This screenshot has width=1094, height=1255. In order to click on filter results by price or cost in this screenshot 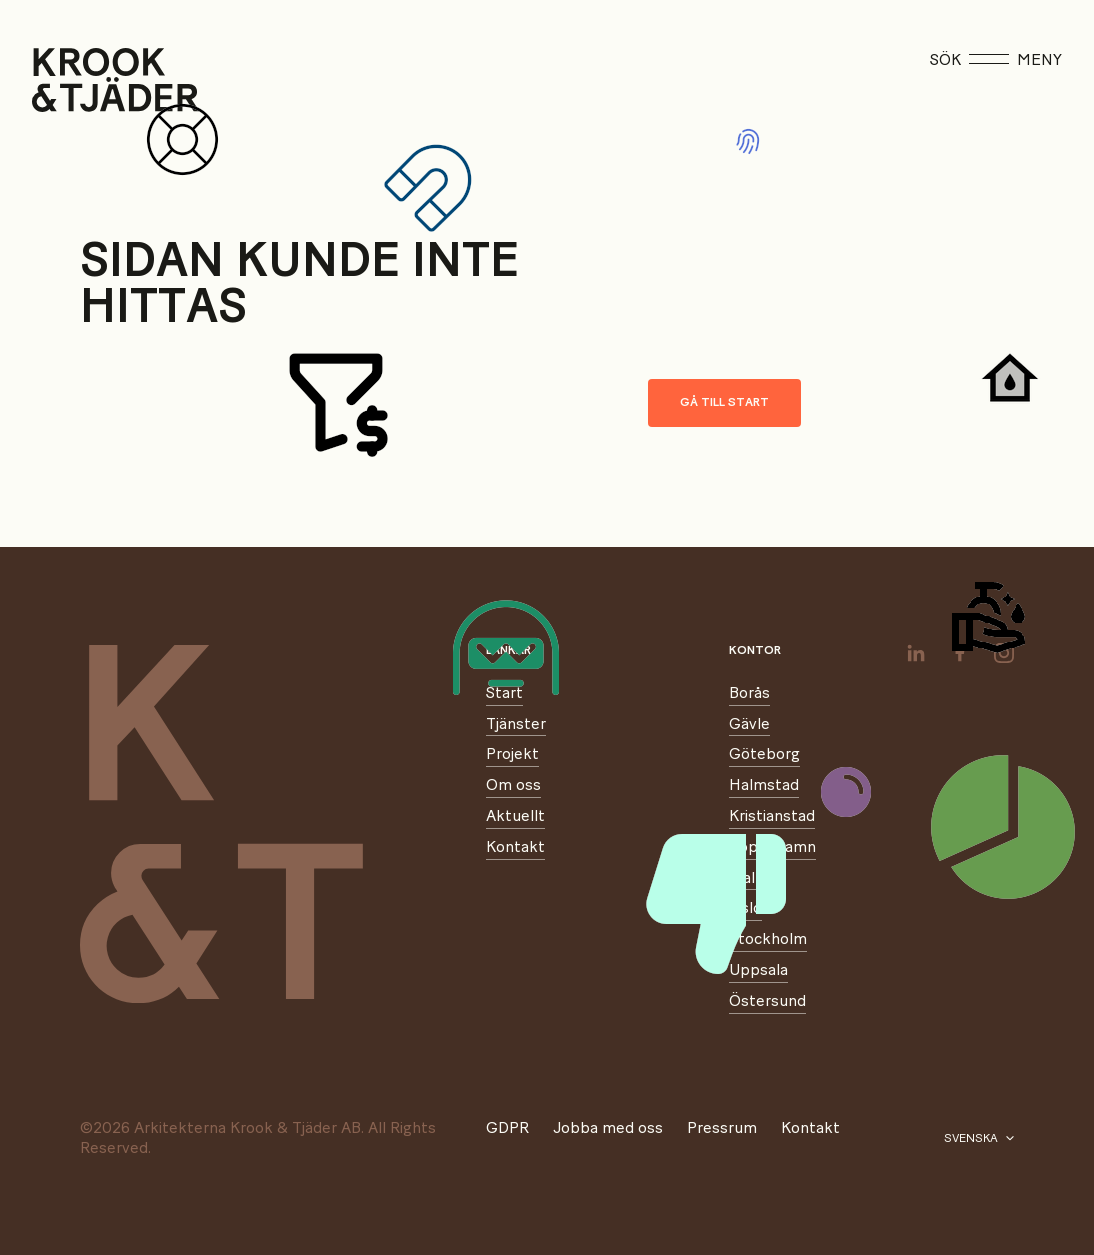, I will do `click(336, 400)`.